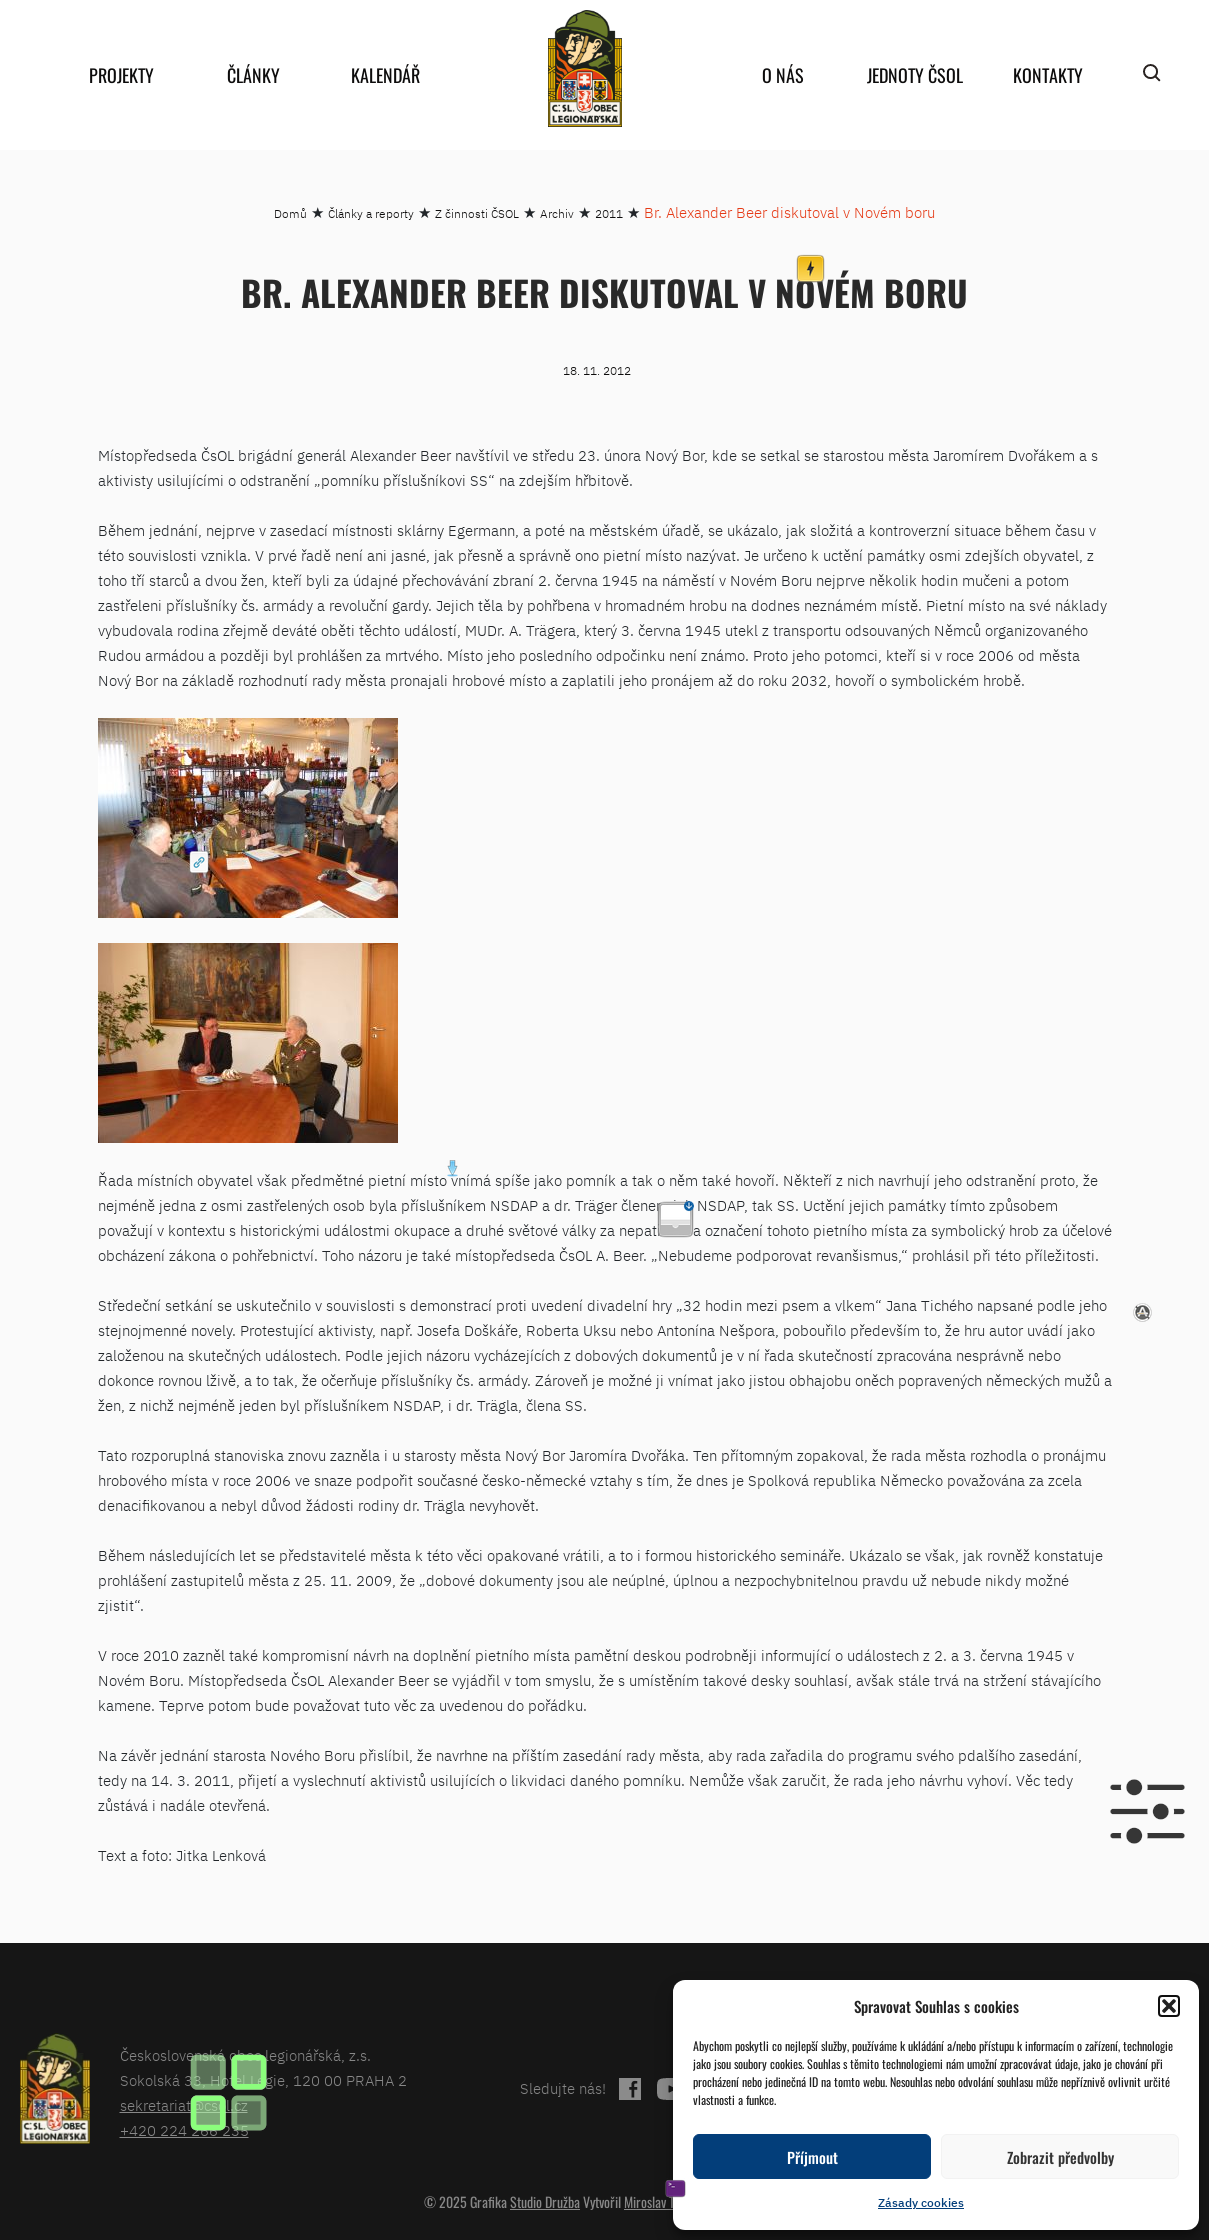 The width and height of the screenshot is (1209, 2240). What do you see at coordinates (452, 1168) in the screenshot?
I see `save file with a new name or location` at bounding box center [452, 1168].